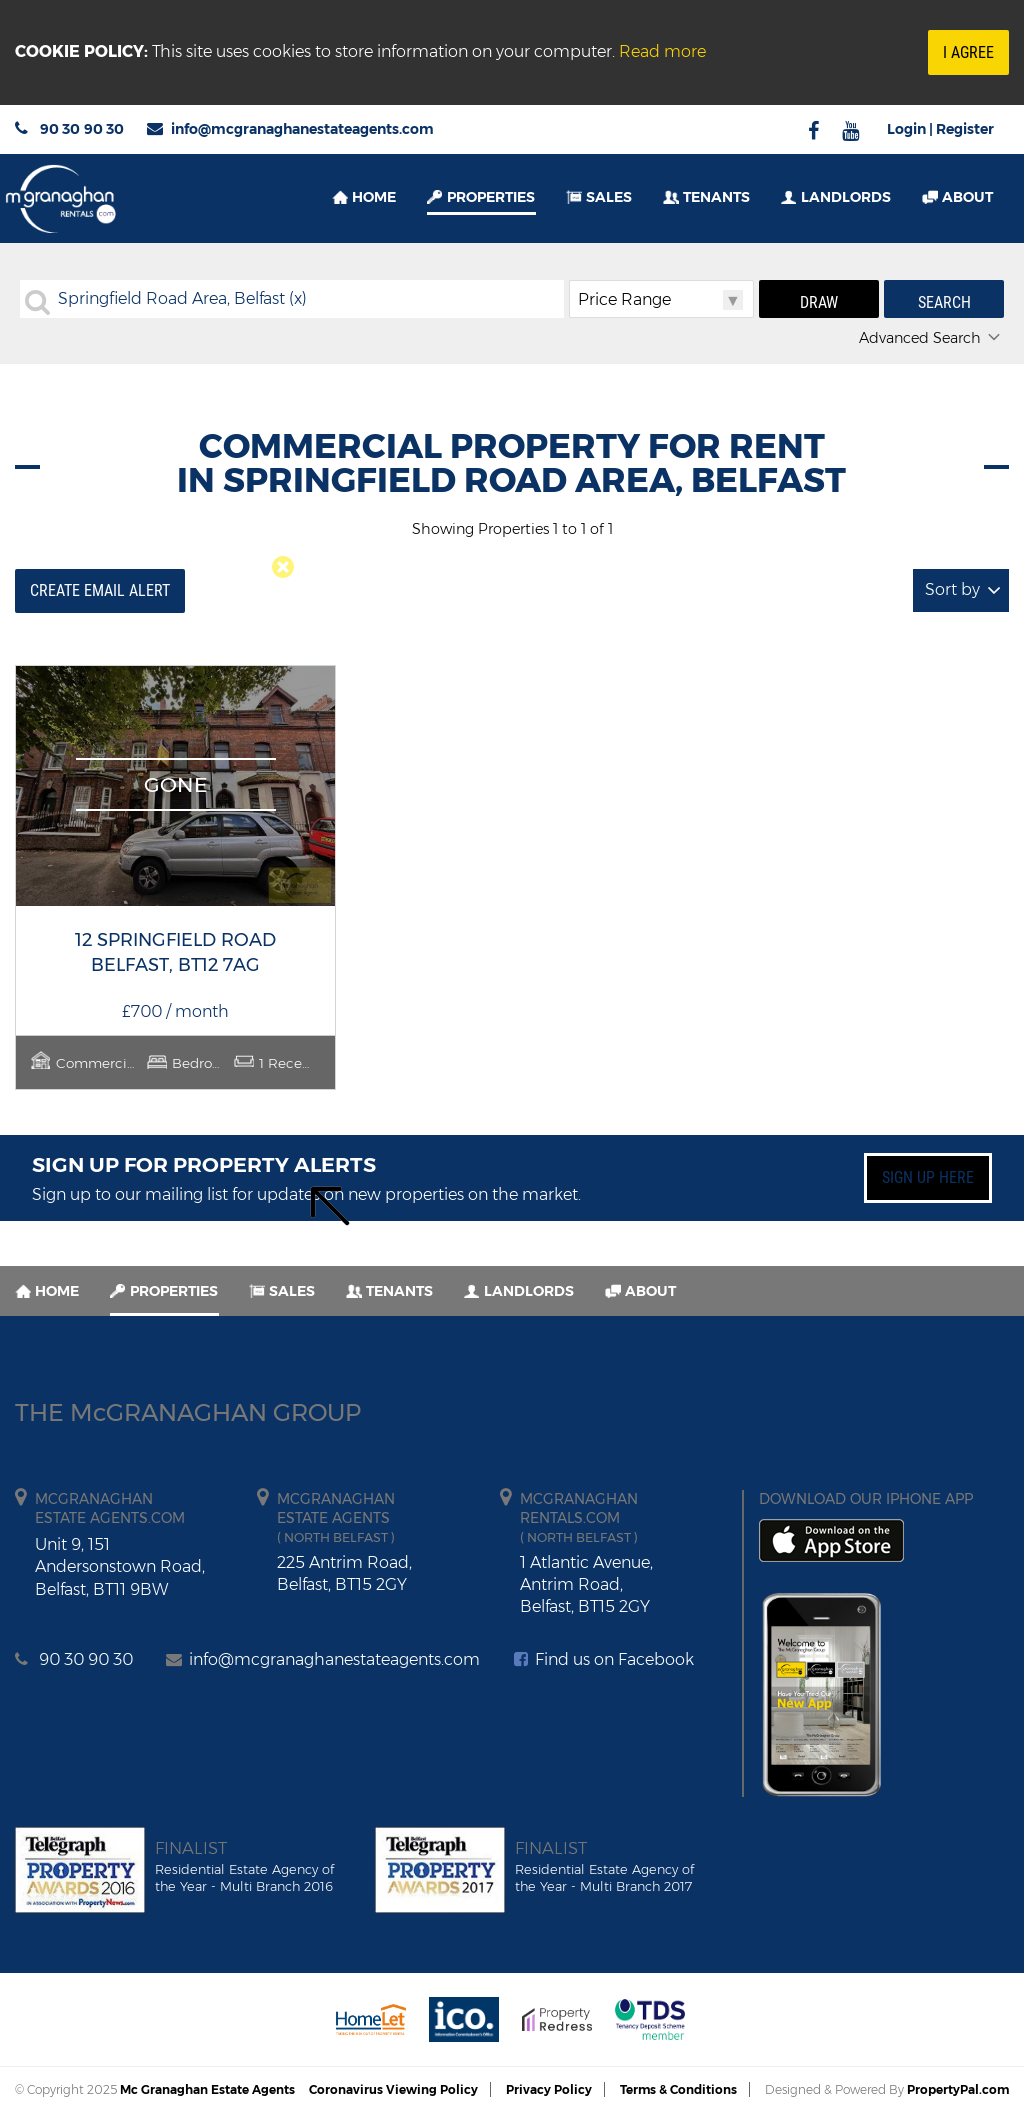 The height and width of the screenshot is (2113, 1024). What do you see at coordinates (283, 567) in the screenshot?
I see `close or dismiss a dialog` at bounding box center [283, 567].